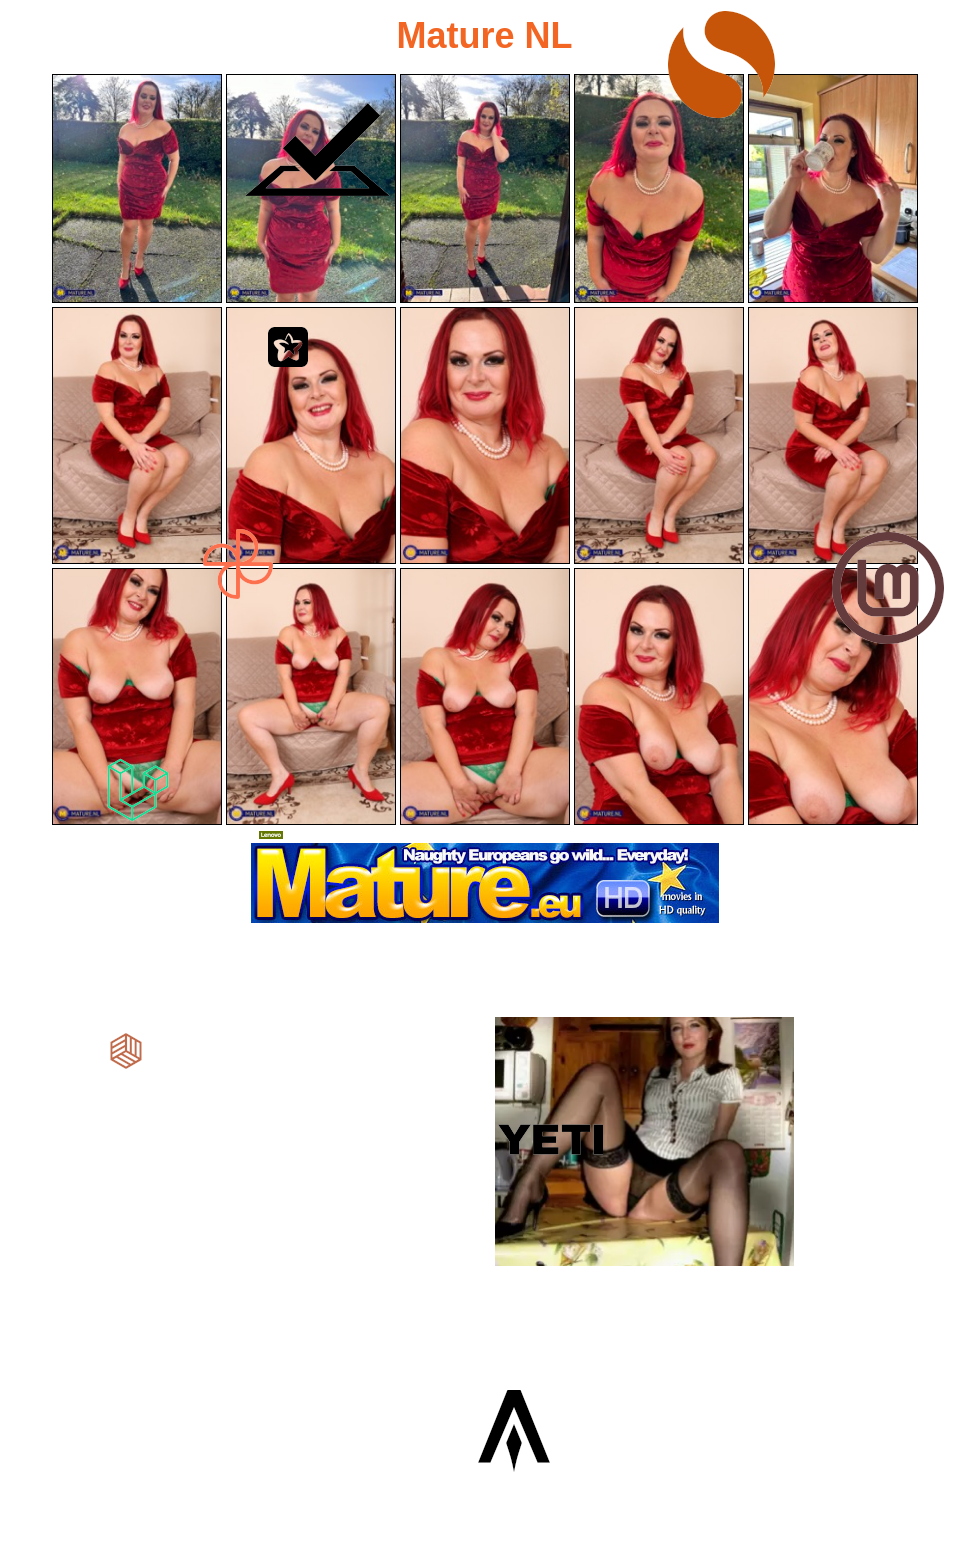 This screenshot has width=969, height=1546. Describe the element at coordinates (317, 149) in the screenshot. I see `testcafe automated testing framework logo` at that location.